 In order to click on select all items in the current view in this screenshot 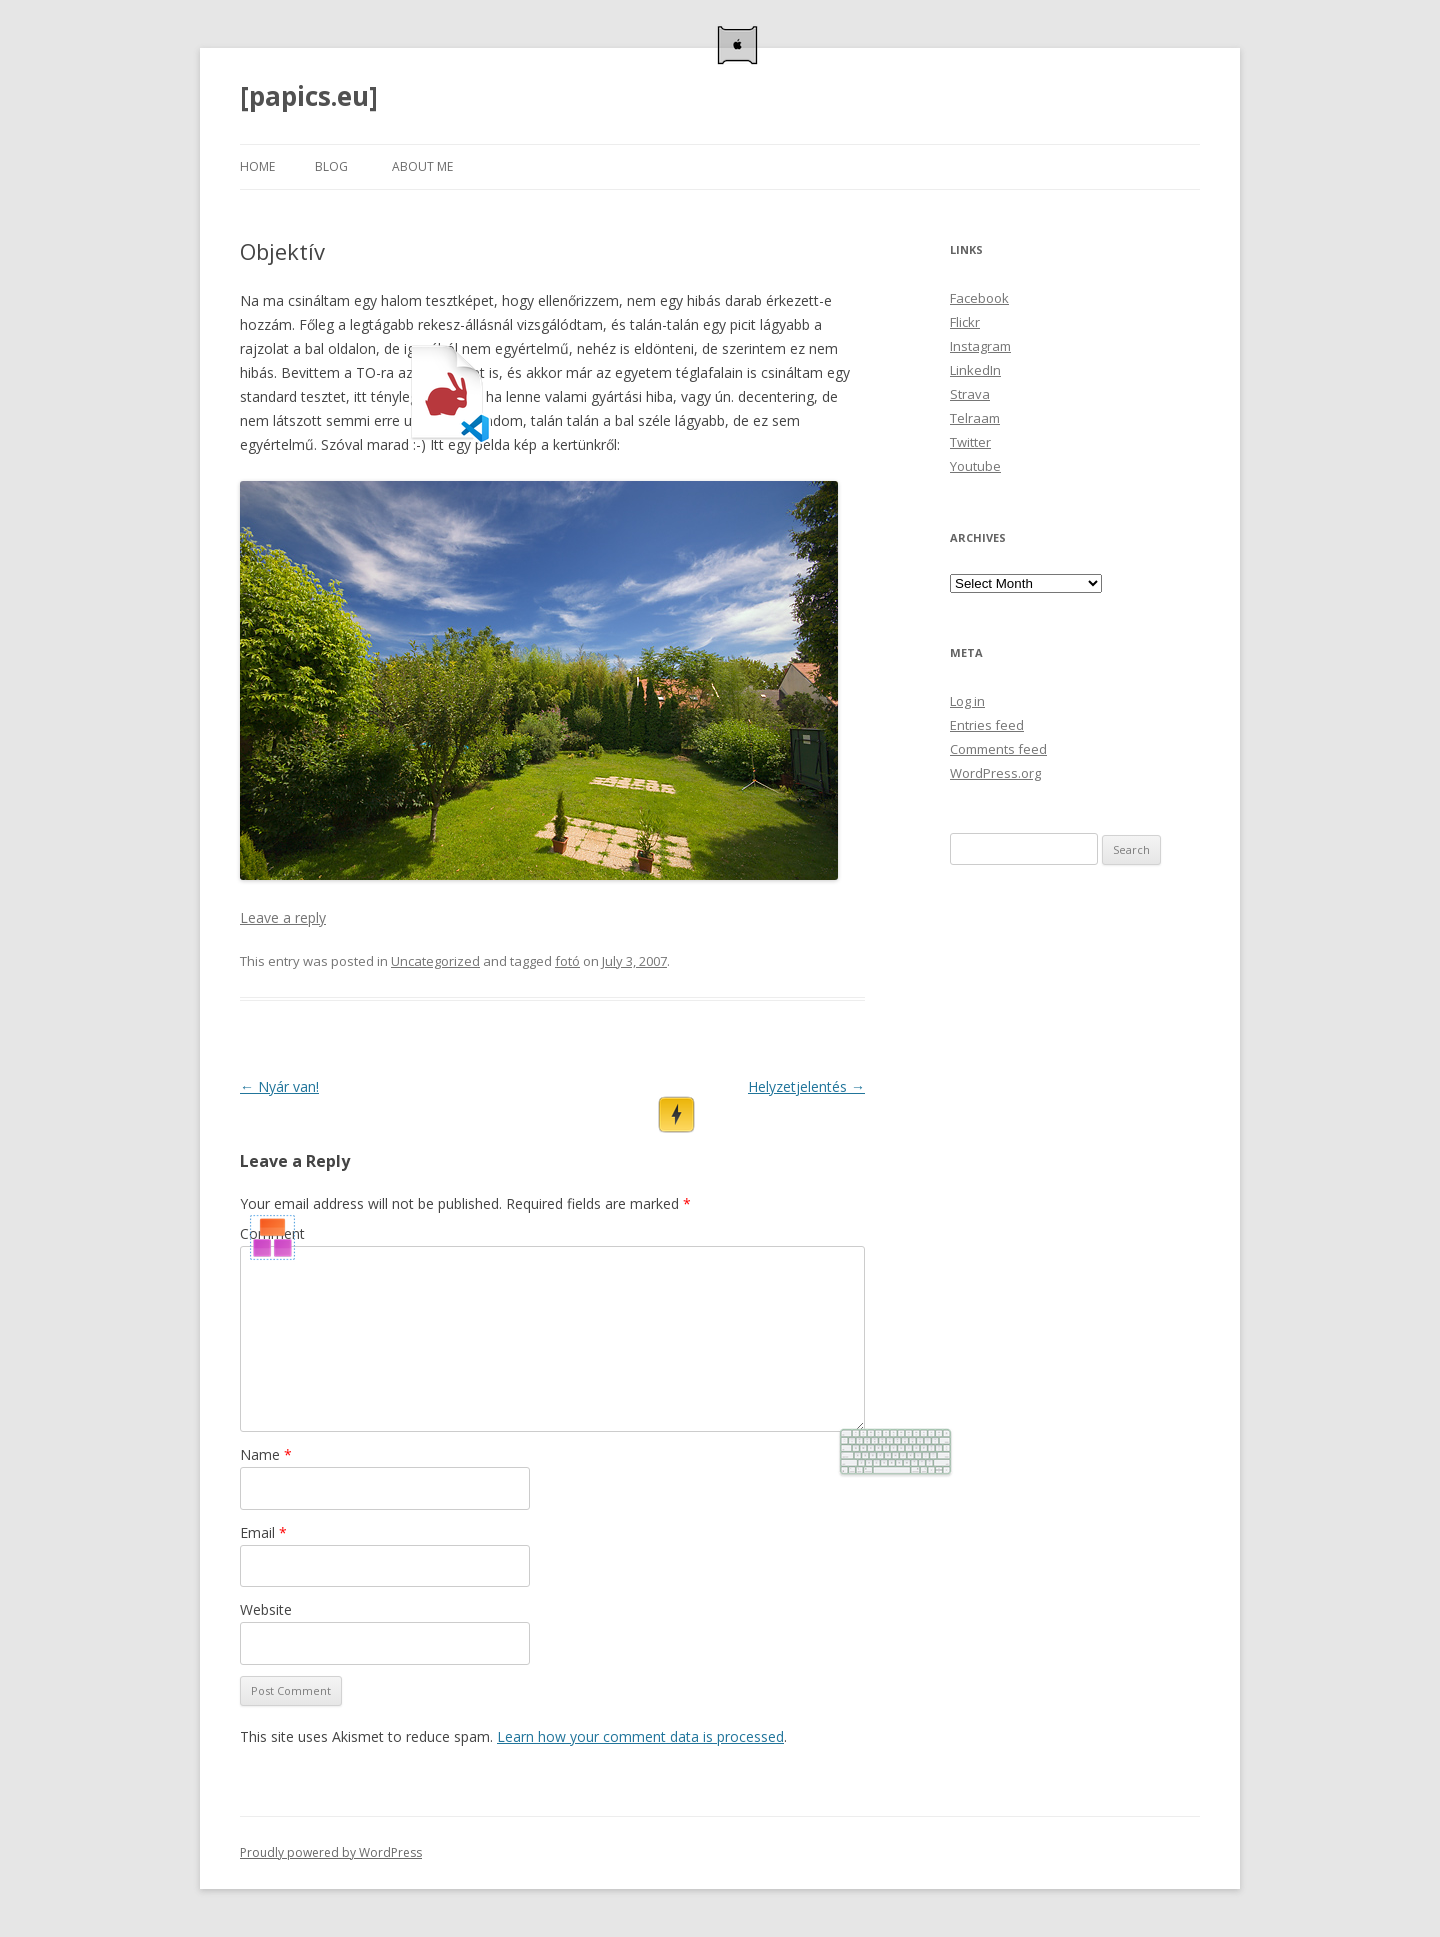, I will do `click(272, 1237)`.